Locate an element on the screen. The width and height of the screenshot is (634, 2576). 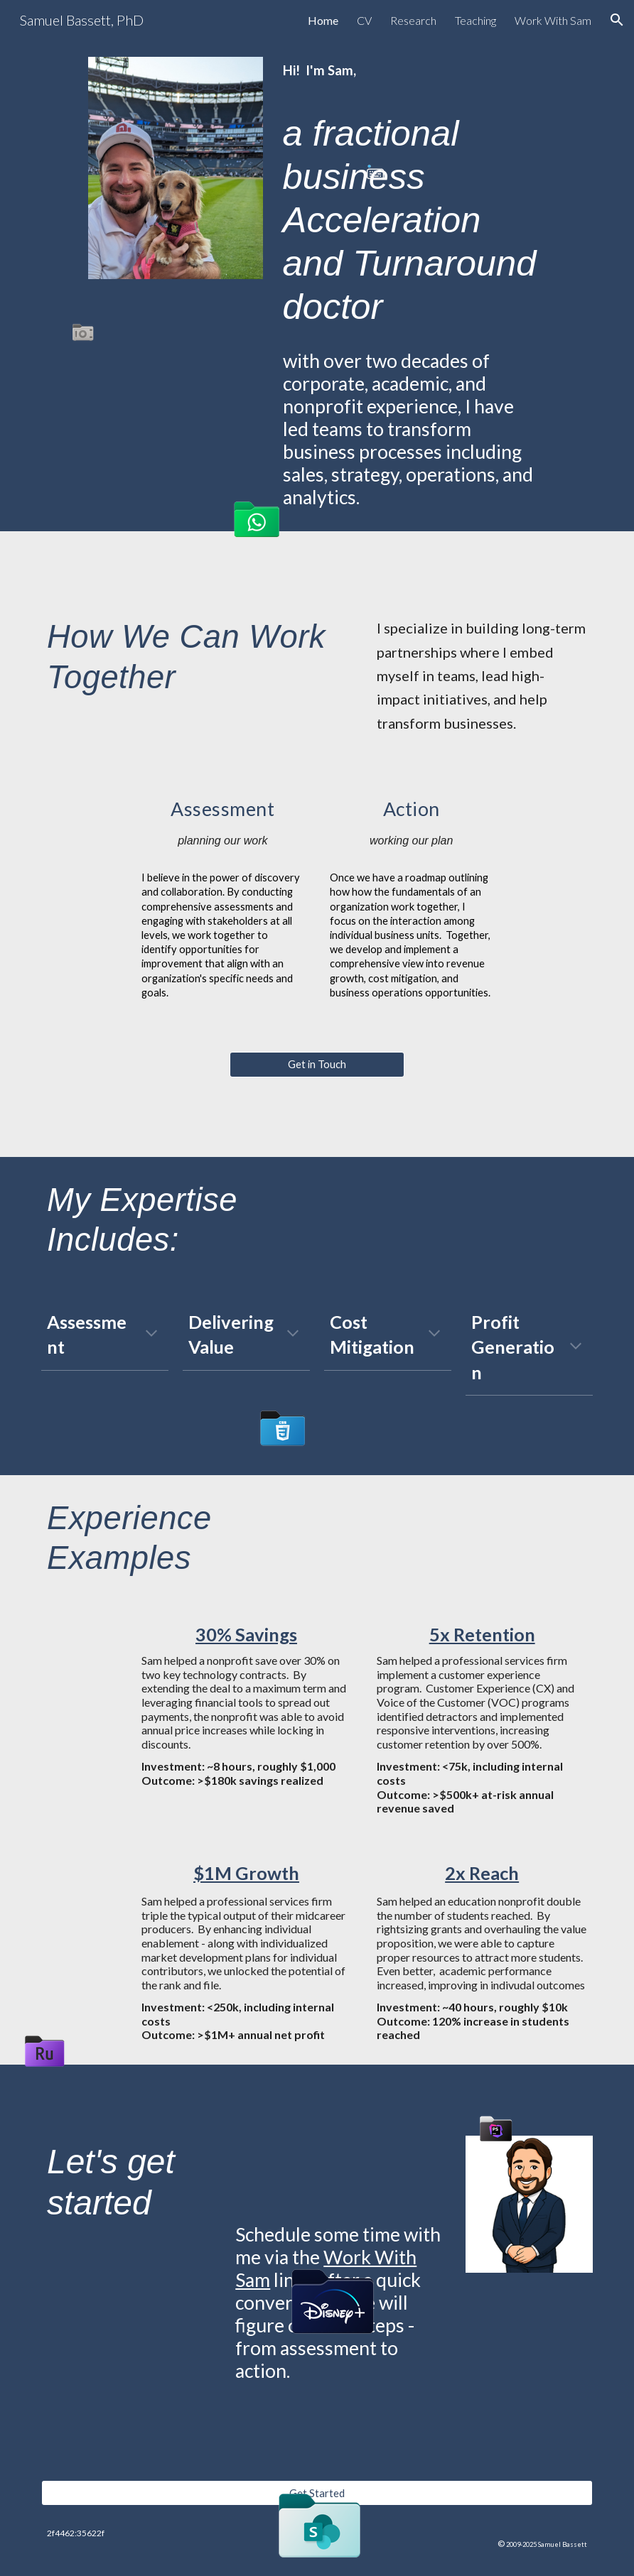
open microsoft sharepoint folder is located at coordinates (319, 2528).